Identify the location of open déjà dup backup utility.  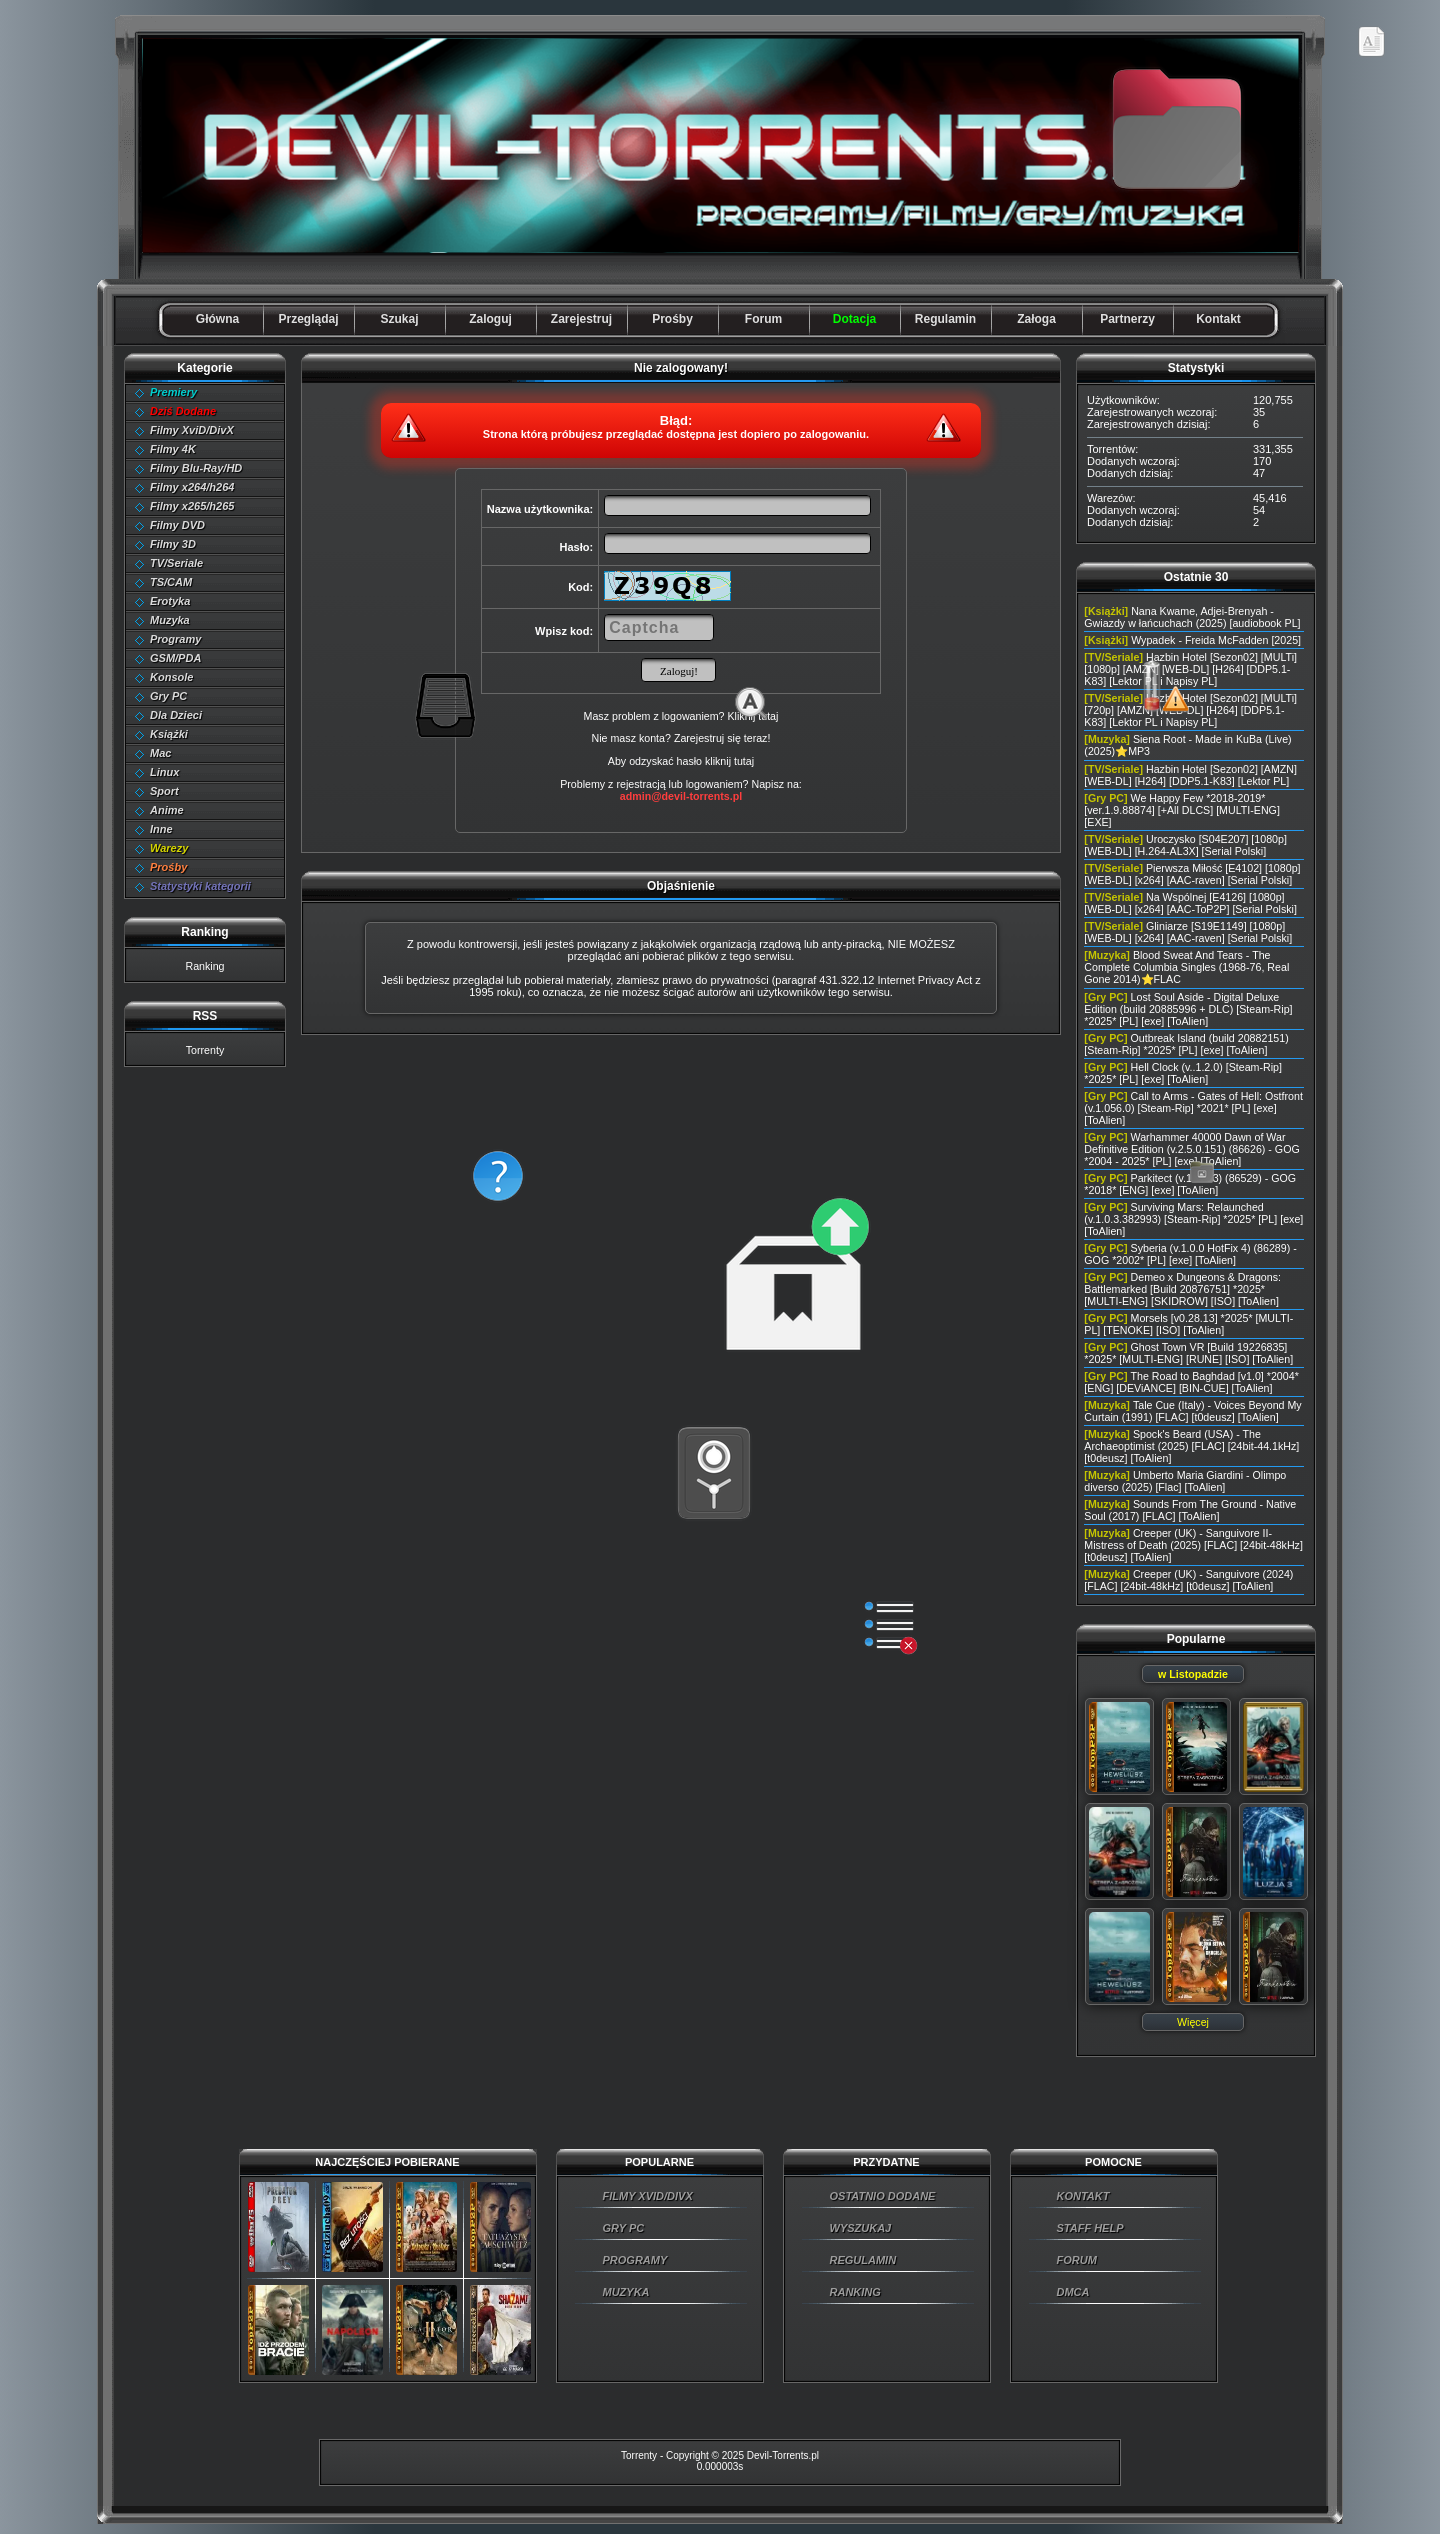
(714, 1473).